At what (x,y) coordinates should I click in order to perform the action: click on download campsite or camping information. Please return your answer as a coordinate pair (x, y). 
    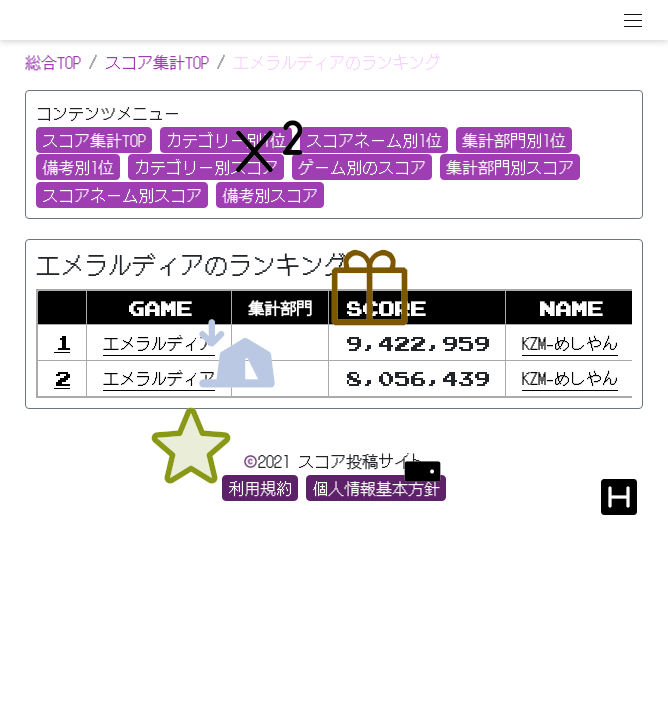
    Looking at the image, I should click on (237, 354).